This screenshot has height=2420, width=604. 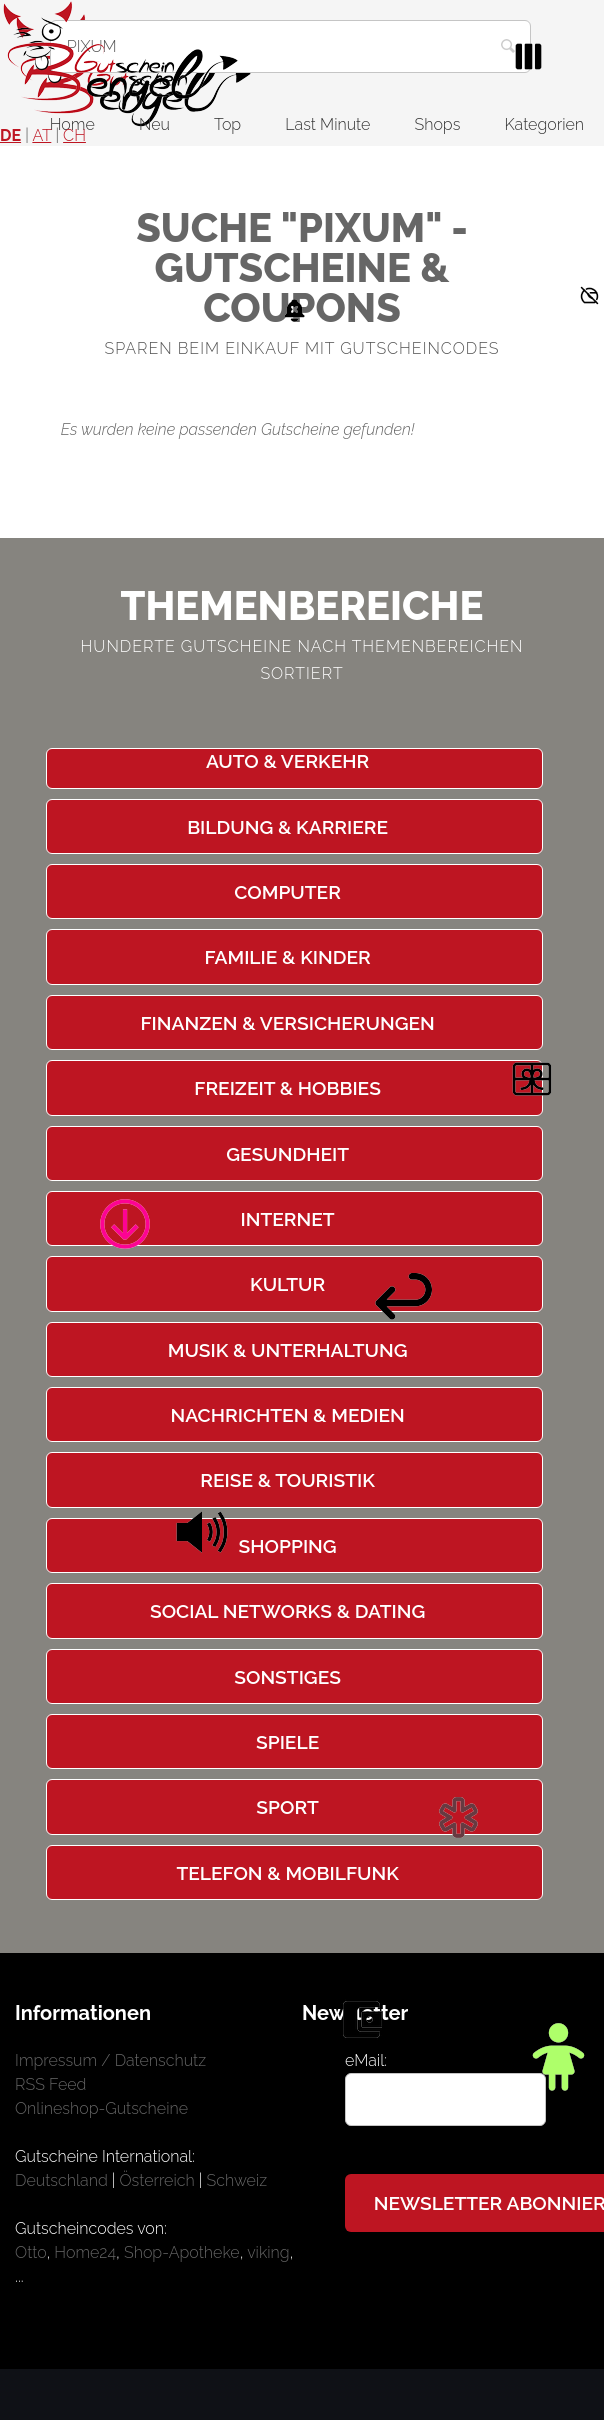 I want to click on view or send a gift, so click(x=532, y=1079).